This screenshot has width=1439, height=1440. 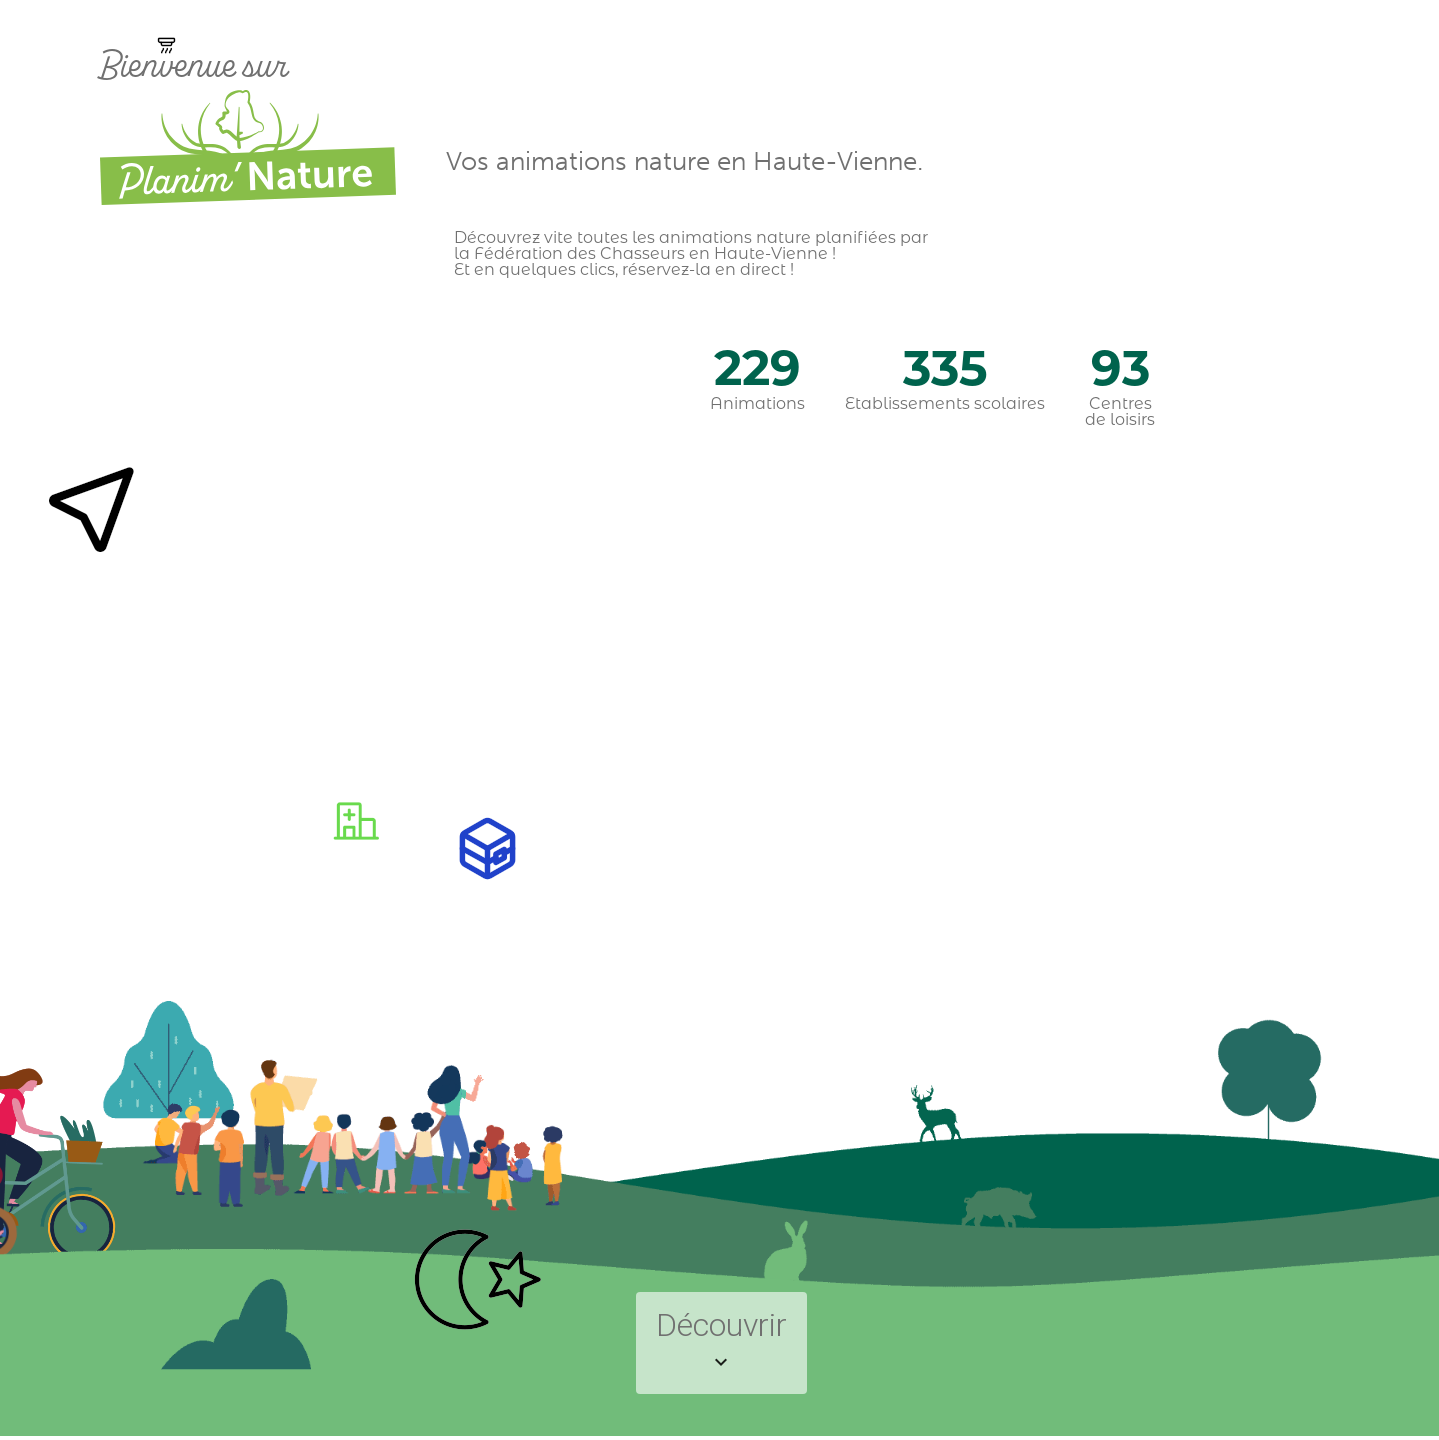 I want to click on share your current location, so click(x=92, y=509).